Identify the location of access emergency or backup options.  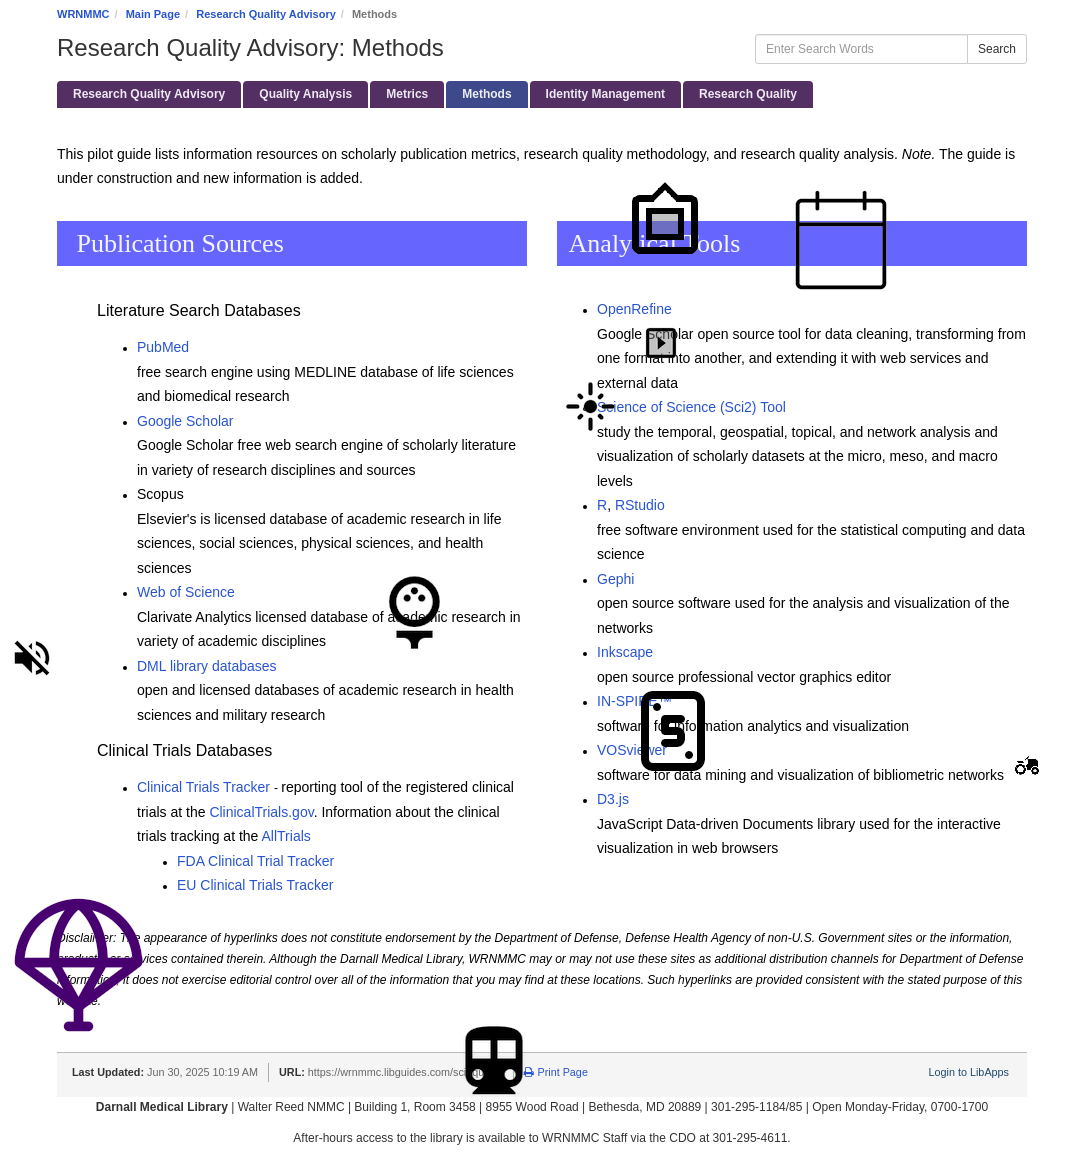
(78, 967).